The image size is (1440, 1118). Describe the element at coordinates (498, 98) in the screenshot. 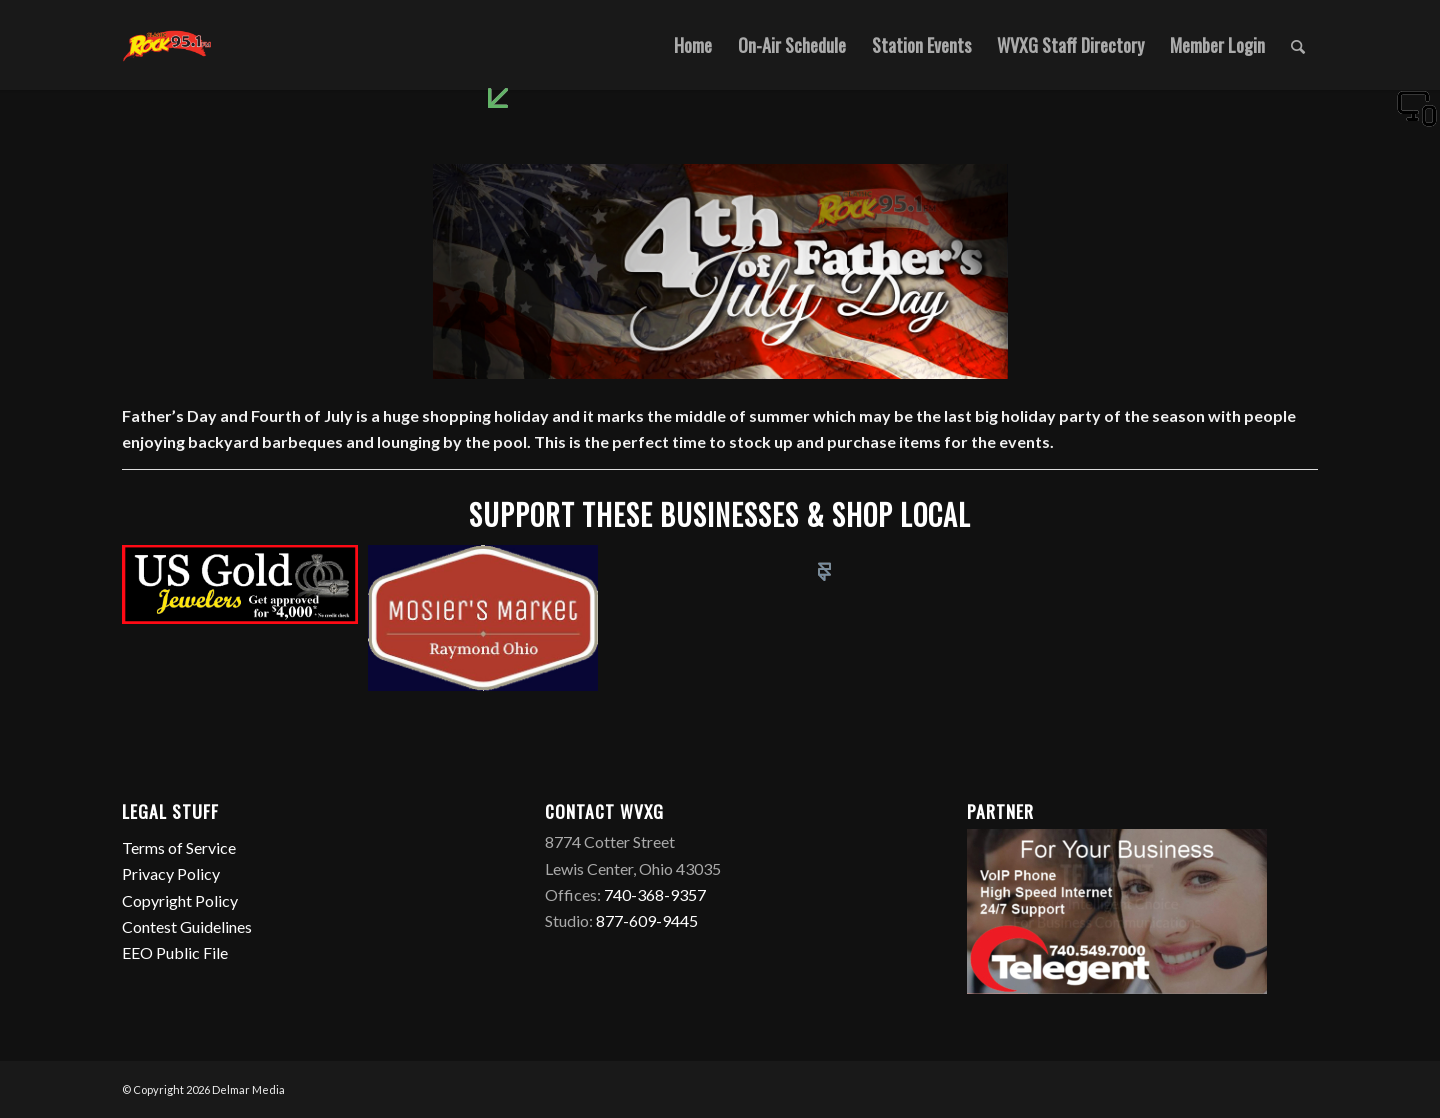

I see `navigate to the bottom-left corner` at that location.